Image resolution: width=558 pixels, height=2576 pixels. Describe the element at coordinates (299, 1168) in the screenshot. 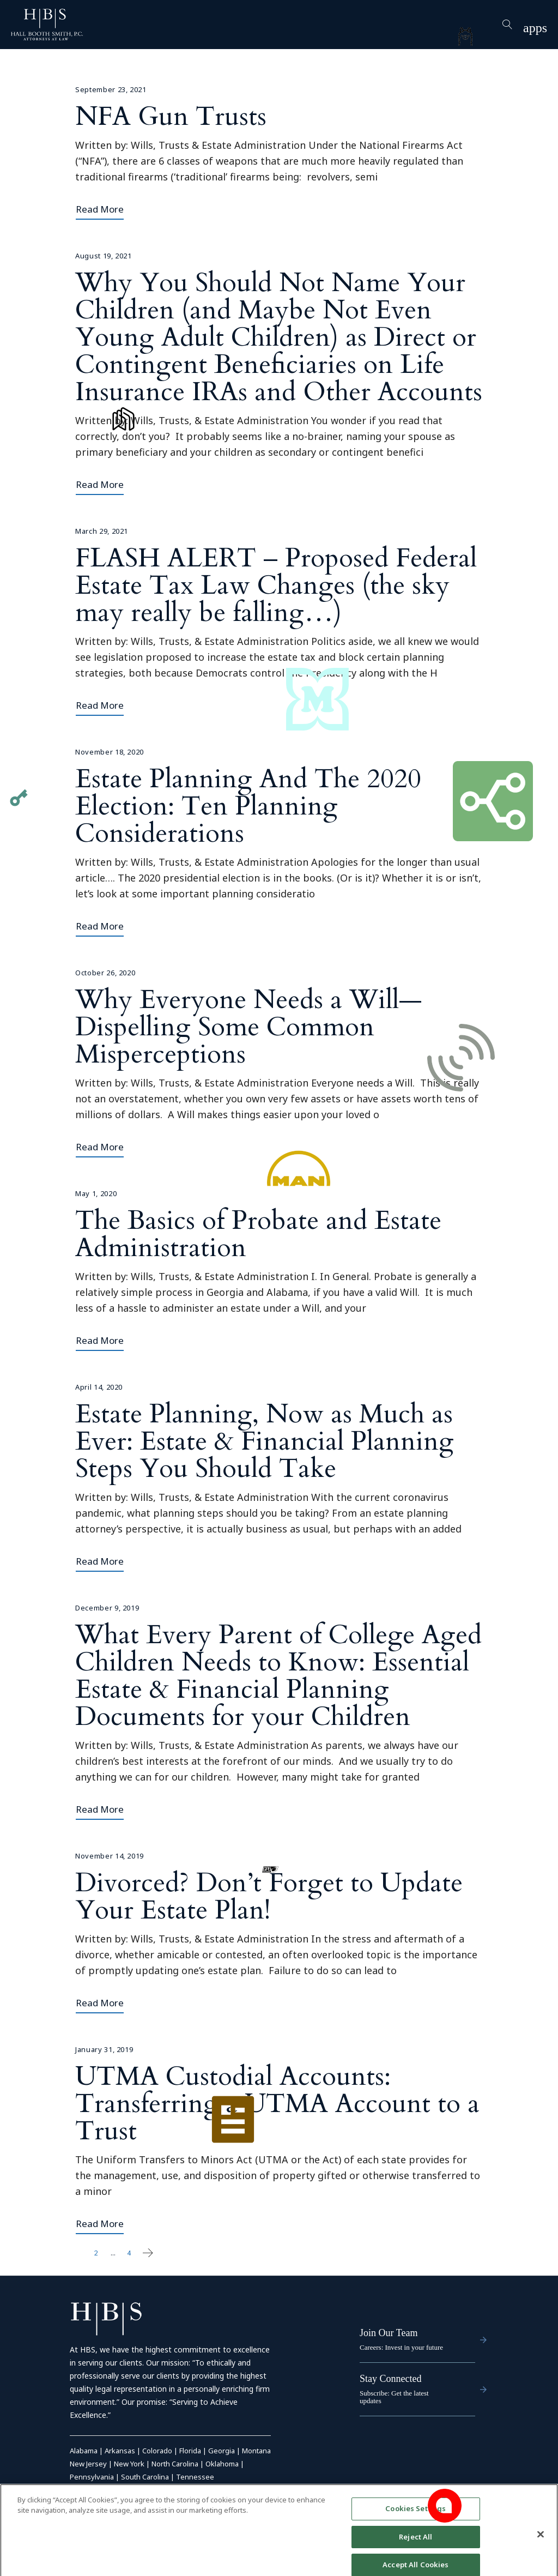

I see `MAN truck and bus company logo` at that location.